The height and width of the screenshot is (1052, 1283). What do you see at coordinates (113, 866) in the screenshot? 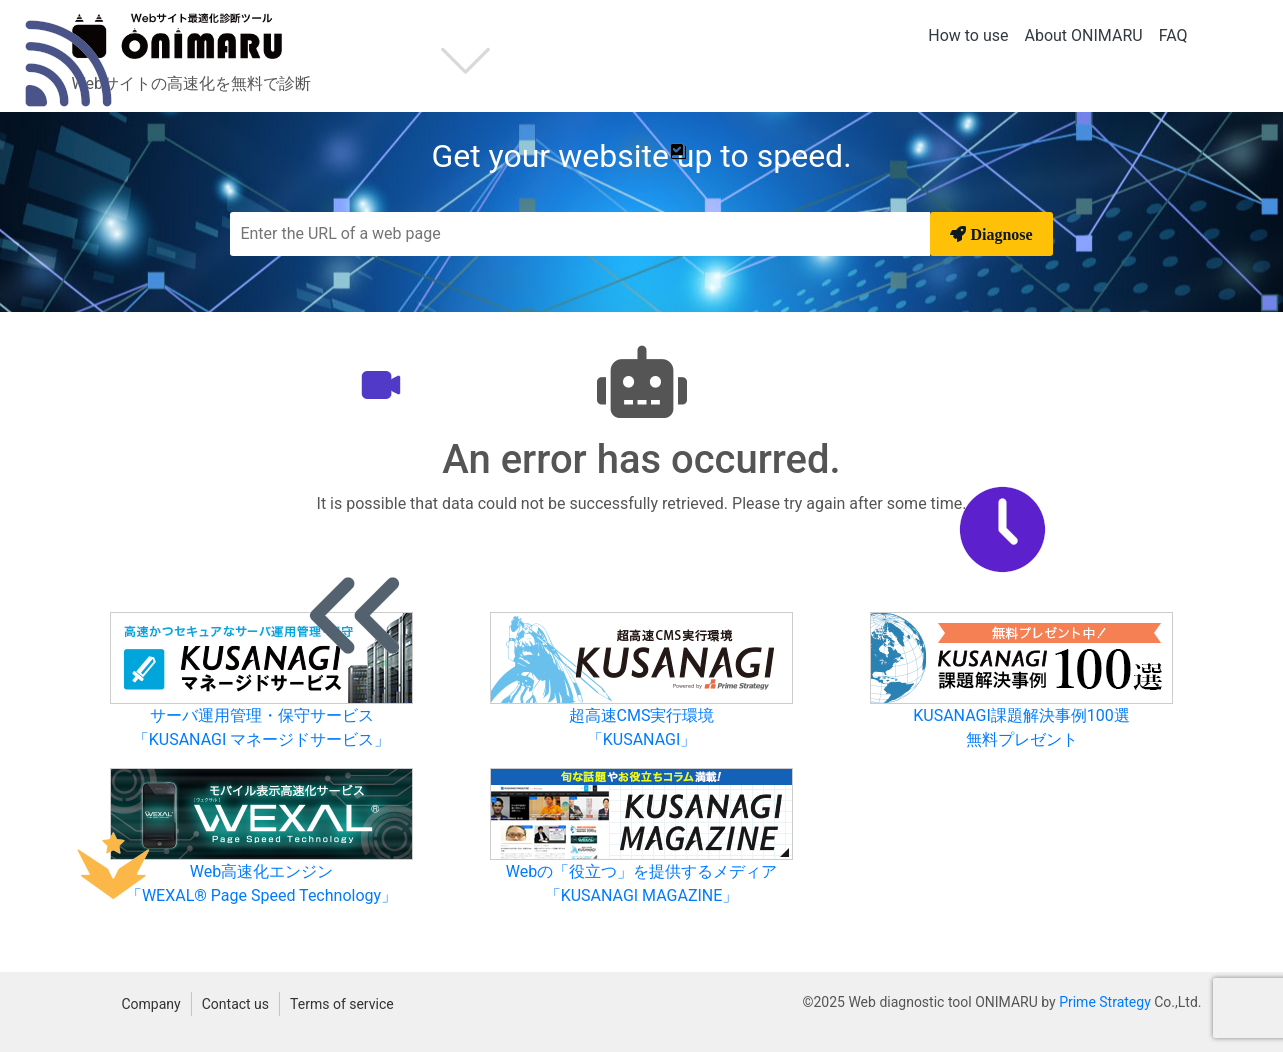
I see `discord hypesquad events badge` at bounding box center [113, 866].